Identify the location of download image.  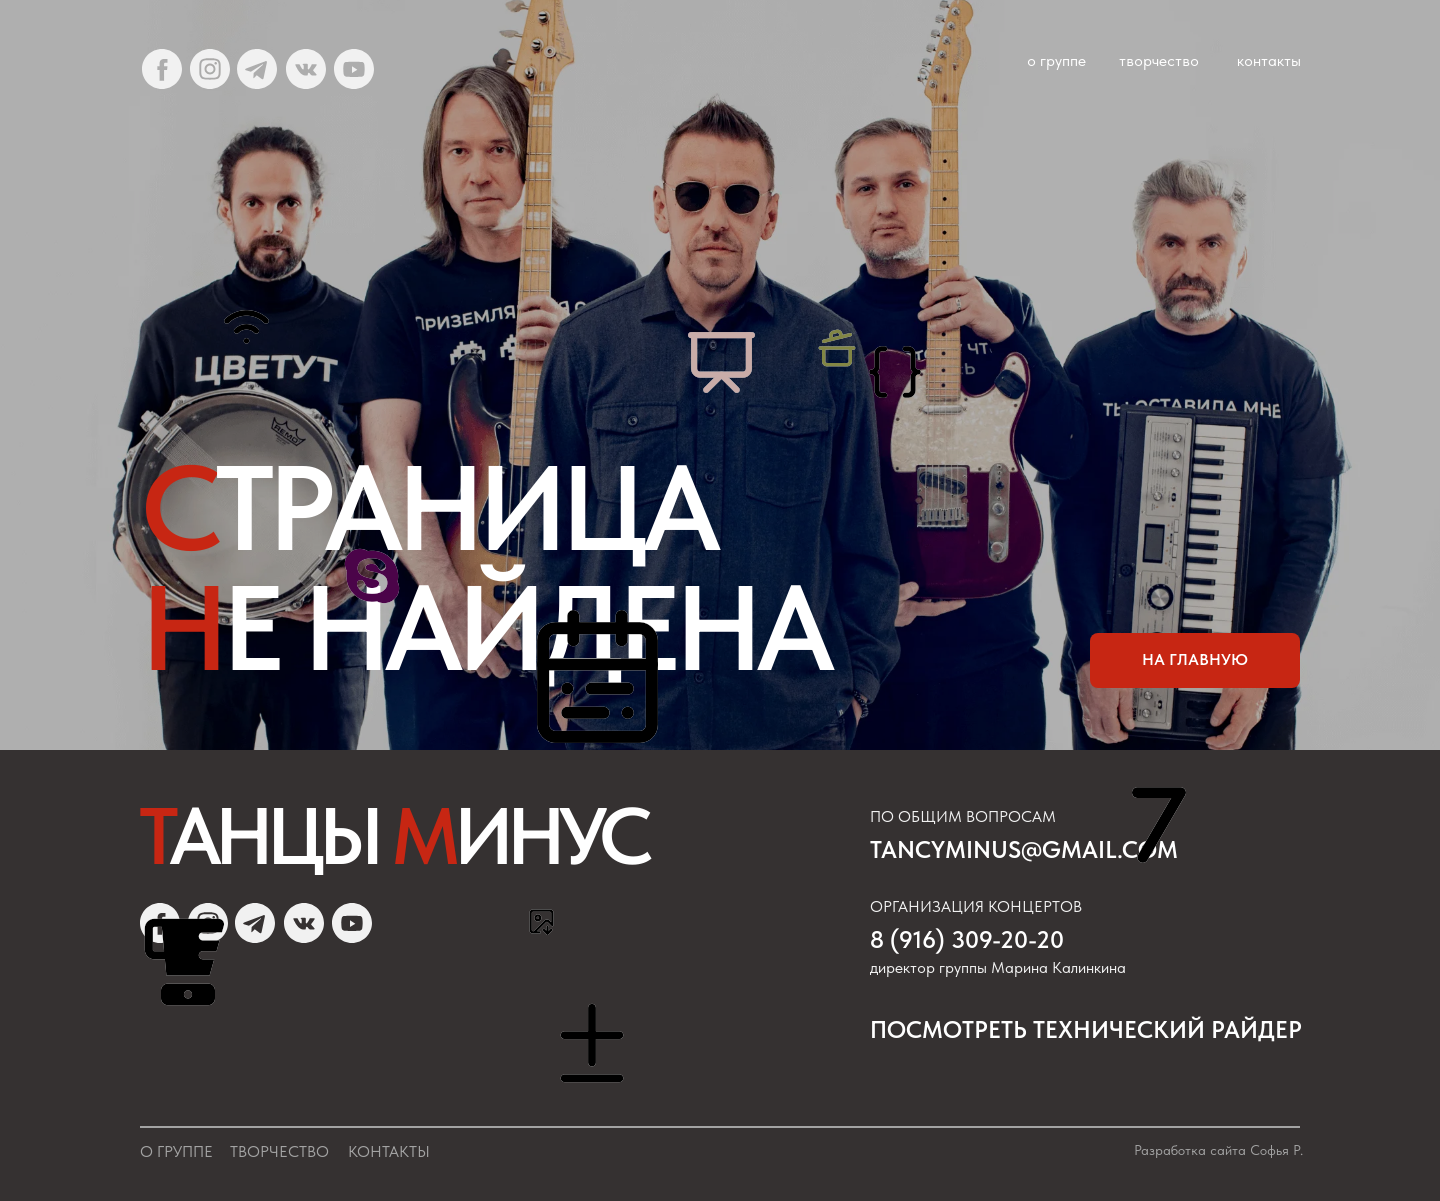
(541, 921).